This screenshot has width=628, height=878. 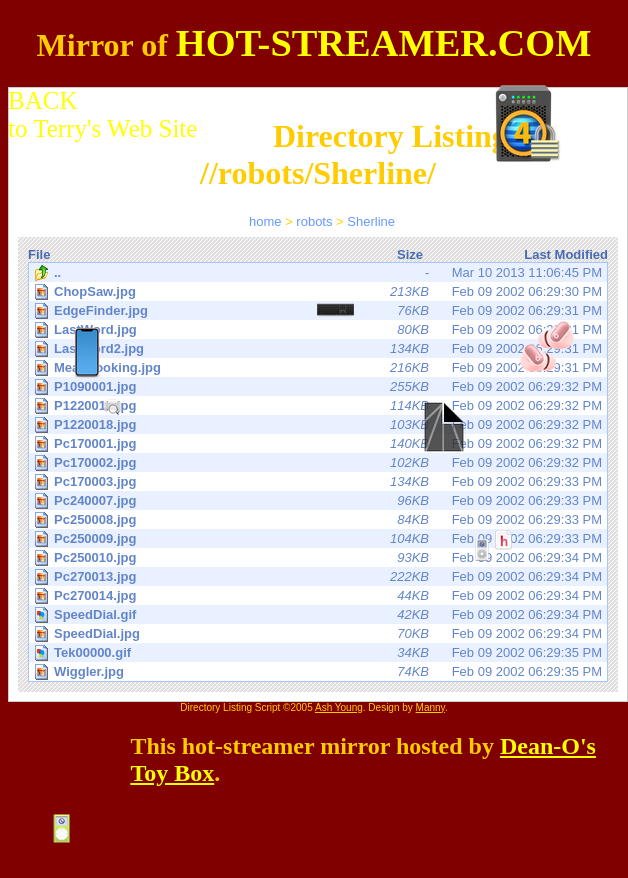 What do you see at coordinates (503, 539) in the screenshot?
I see `c/c++ header file` at bounding box center [503, 539].